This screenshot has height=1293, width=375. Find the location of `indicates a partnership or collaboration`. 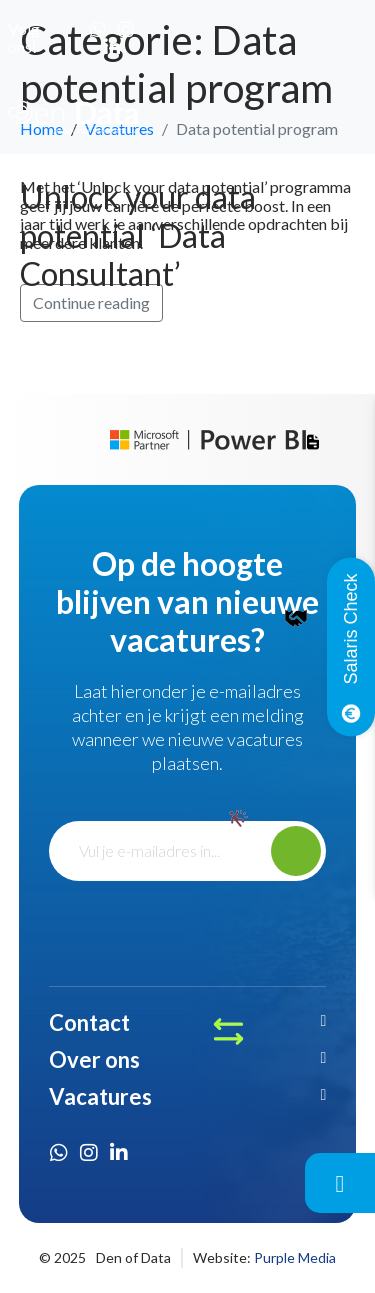

indicates a partnership or collaboration is located at coordinates (296, 618).